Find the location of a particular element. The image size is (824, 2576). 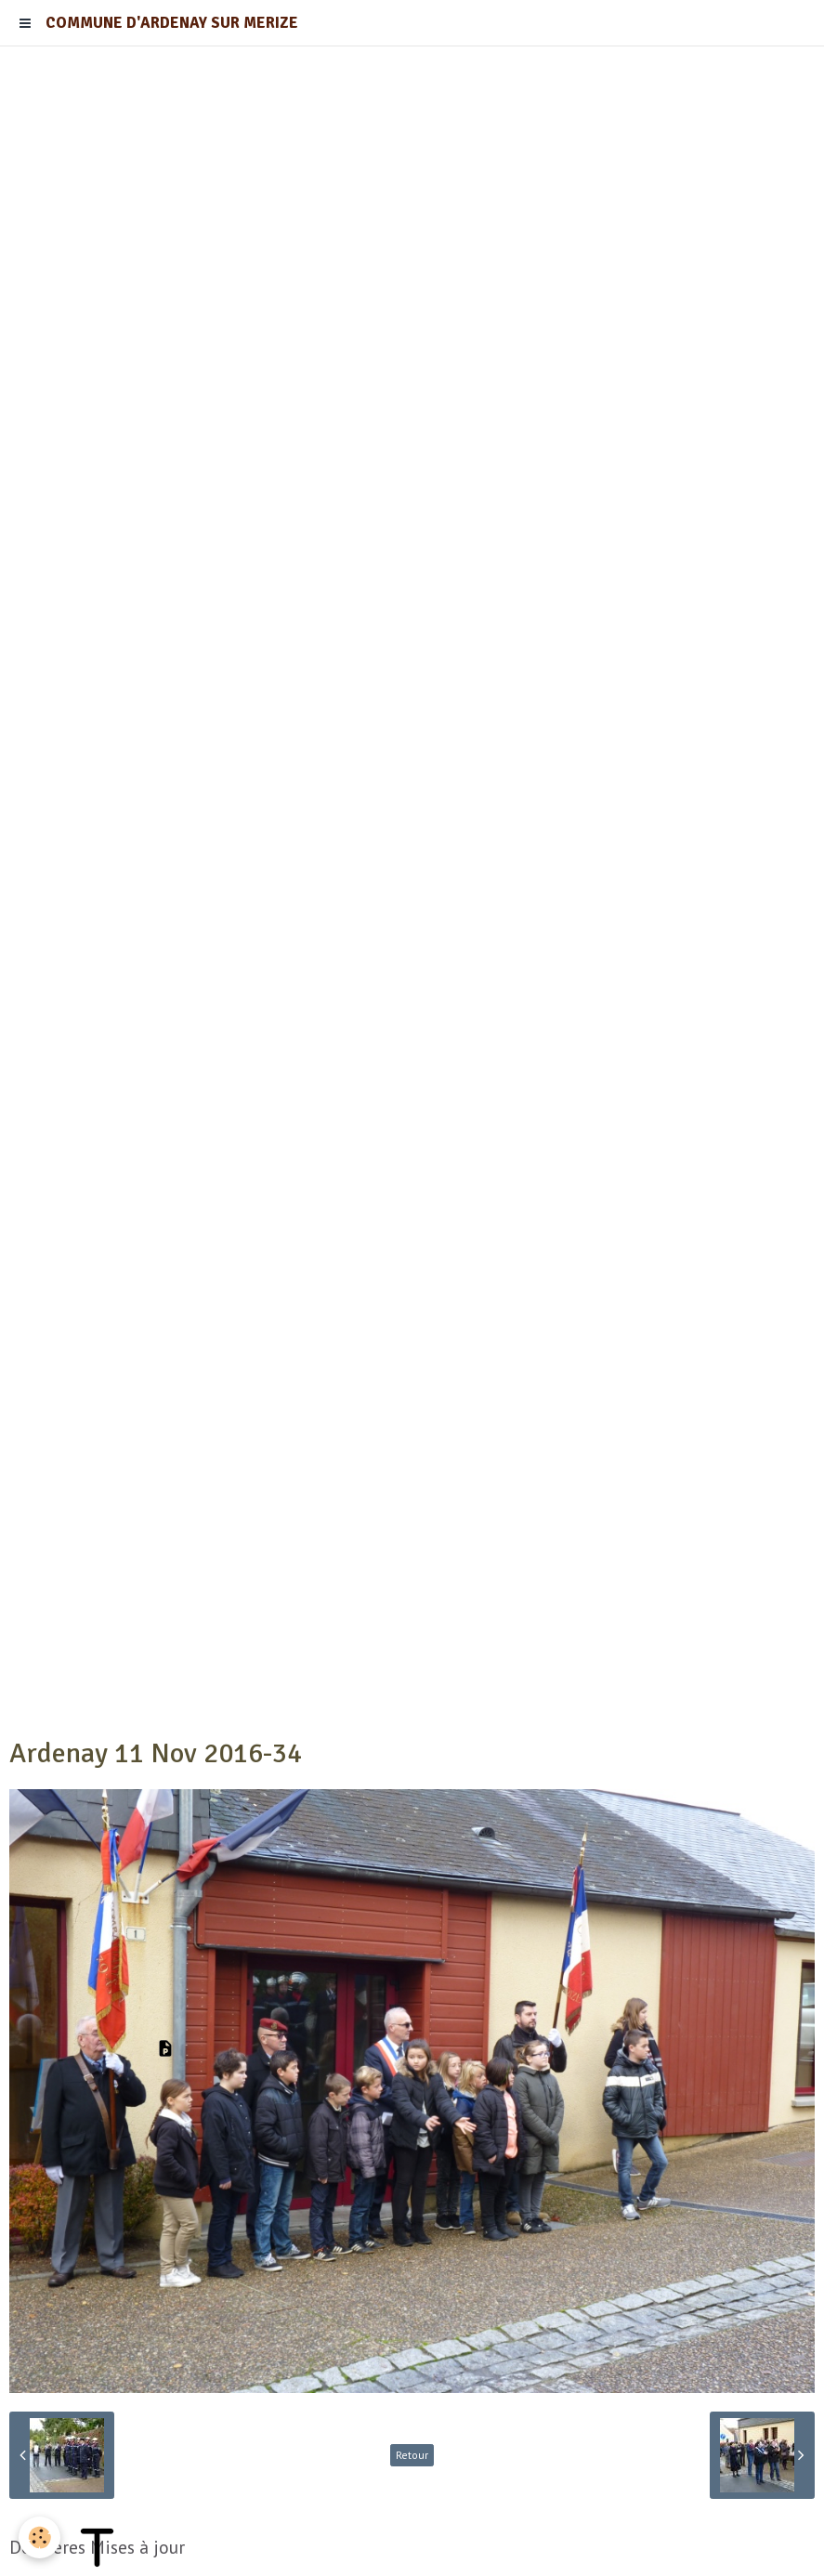

open a PowerPoint presentation file is located at coordinates (165, 2048).